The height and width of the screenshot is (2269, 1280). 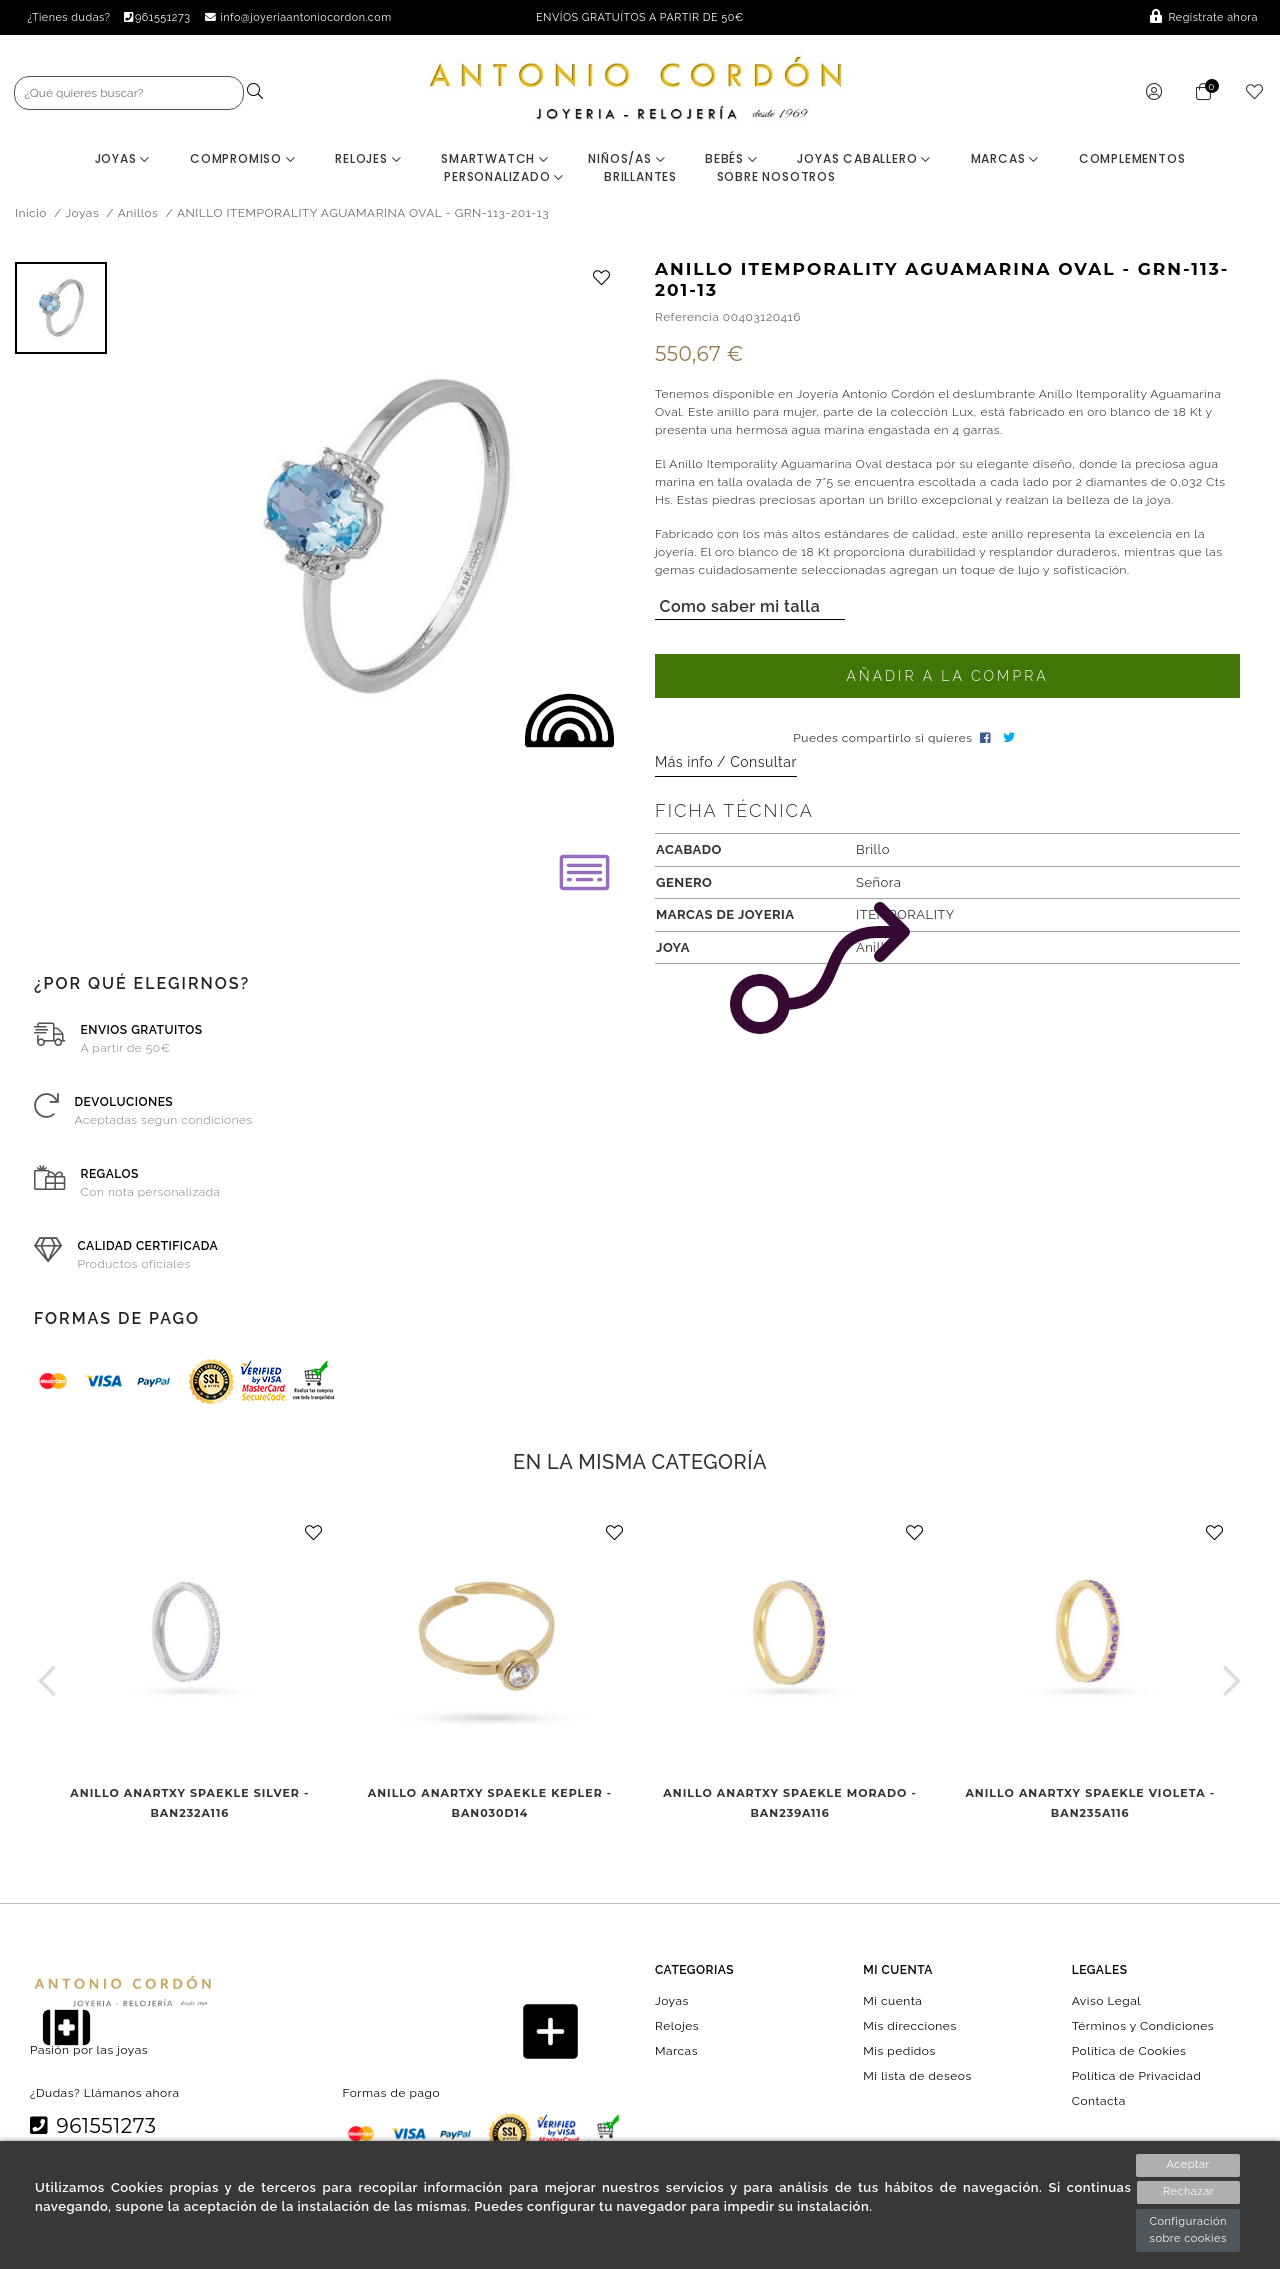 I want to click on access first aid or medical help resources, so click(x=66, y=2027).